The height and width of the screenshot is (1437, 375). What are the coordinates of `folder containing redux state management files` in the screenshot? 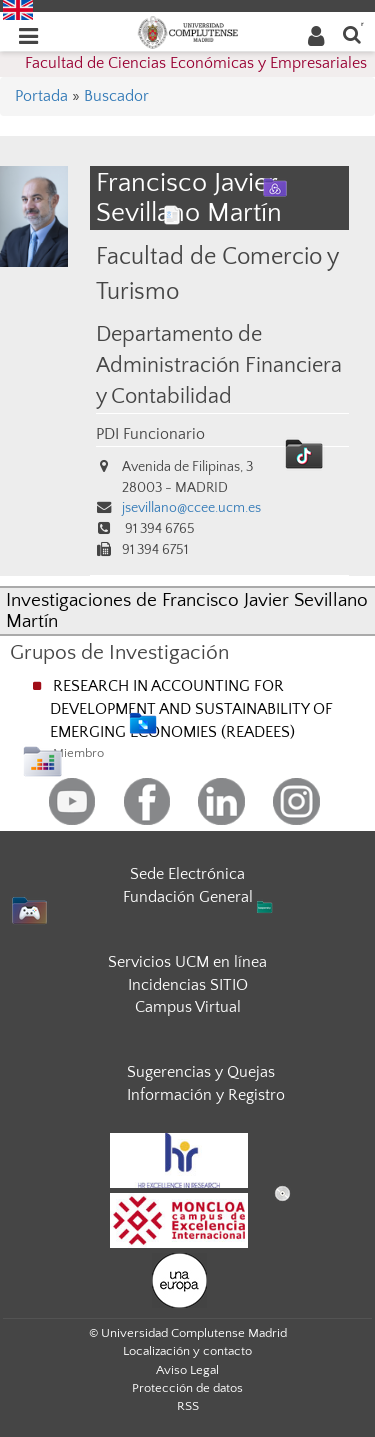 It's located at (275, 188).